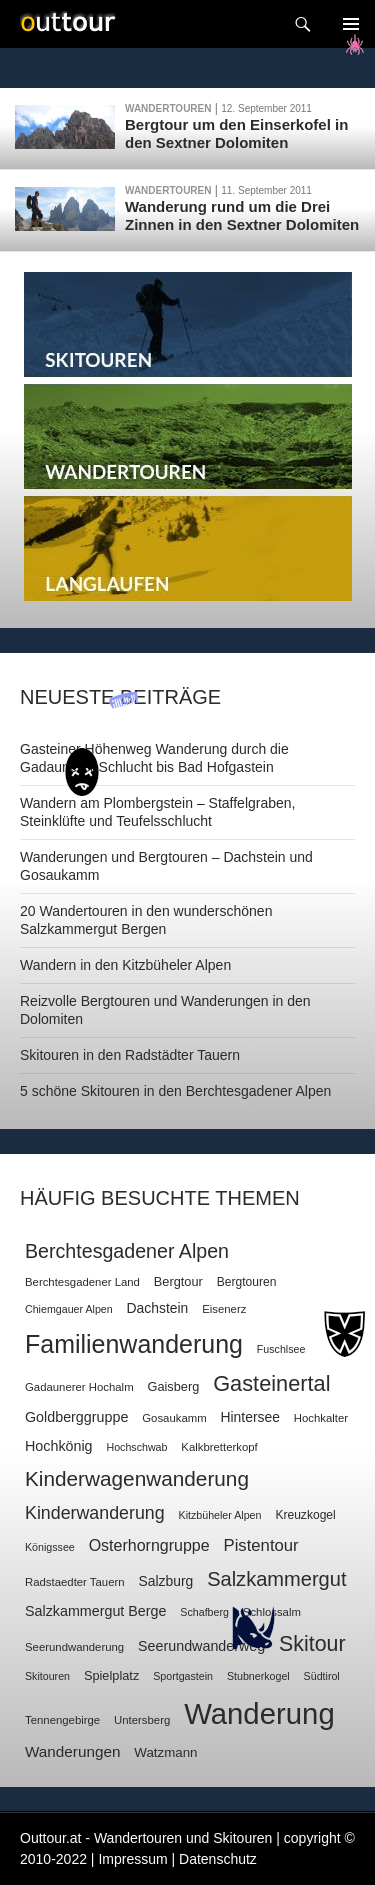  Describe the element at coordinates (255, 1627) in the screenshot. I see `select rhinoceros or rhino character` at that location.